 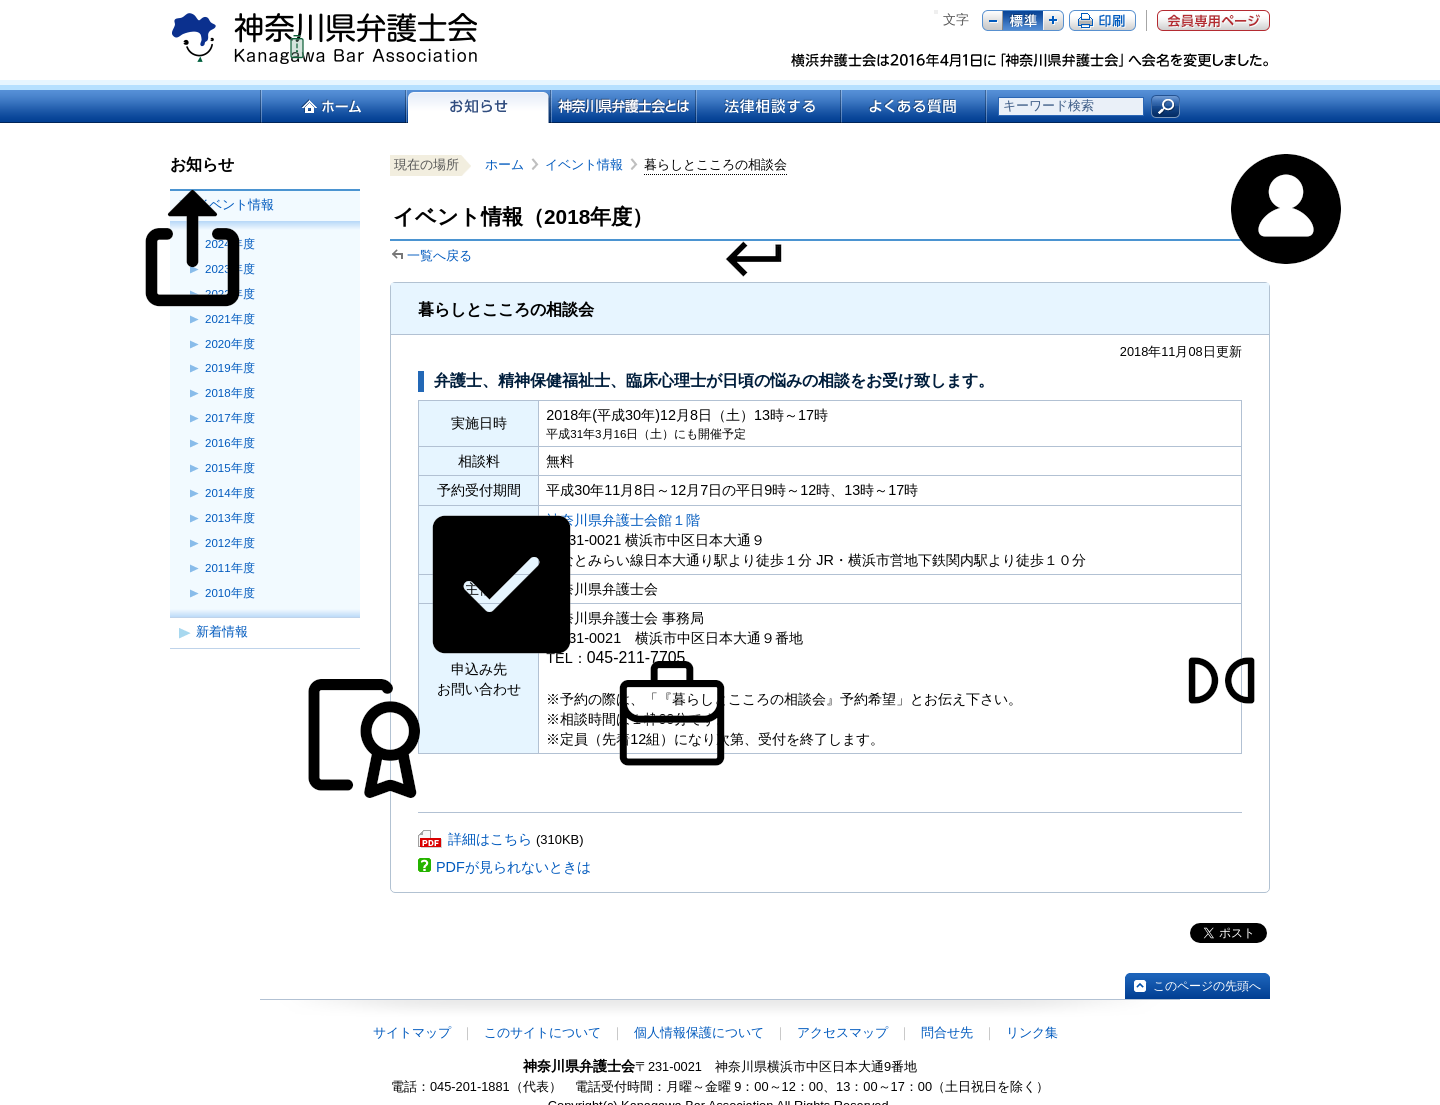 I want to click on a selected or checked item, so click(x=501, y=584).